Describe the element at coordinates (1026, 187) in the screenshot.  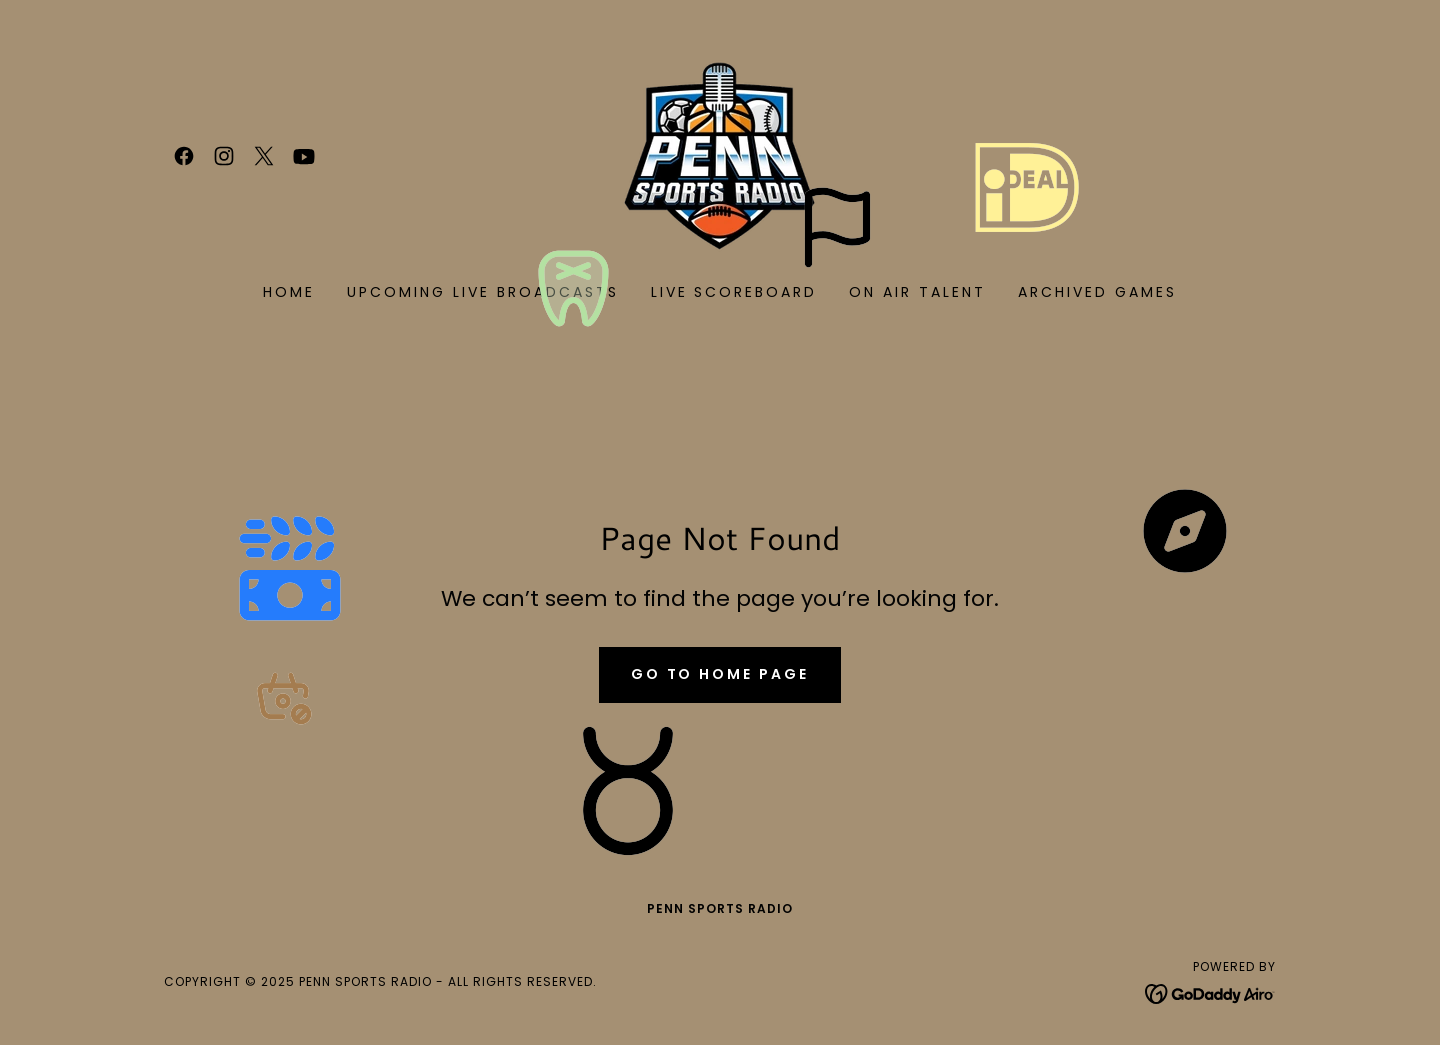
I see `pay with iDEAL payment method` at that location.